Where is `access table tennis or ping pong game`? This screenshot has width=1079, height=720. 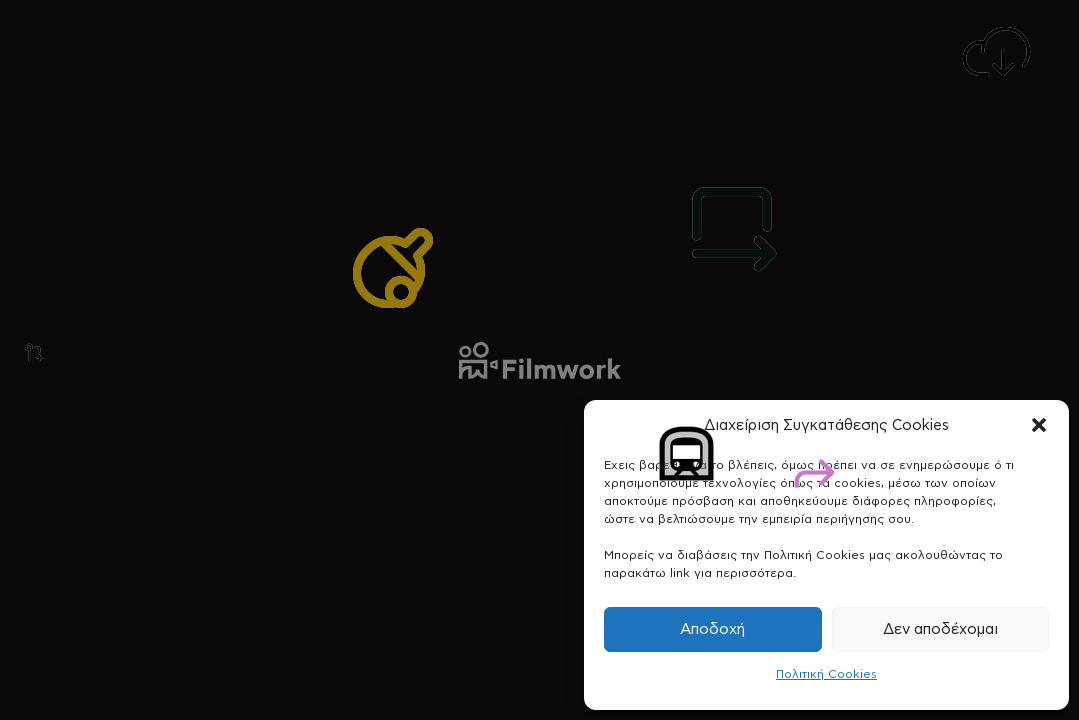 access table tennis or ping pong game is located at coordinates (393, 268).